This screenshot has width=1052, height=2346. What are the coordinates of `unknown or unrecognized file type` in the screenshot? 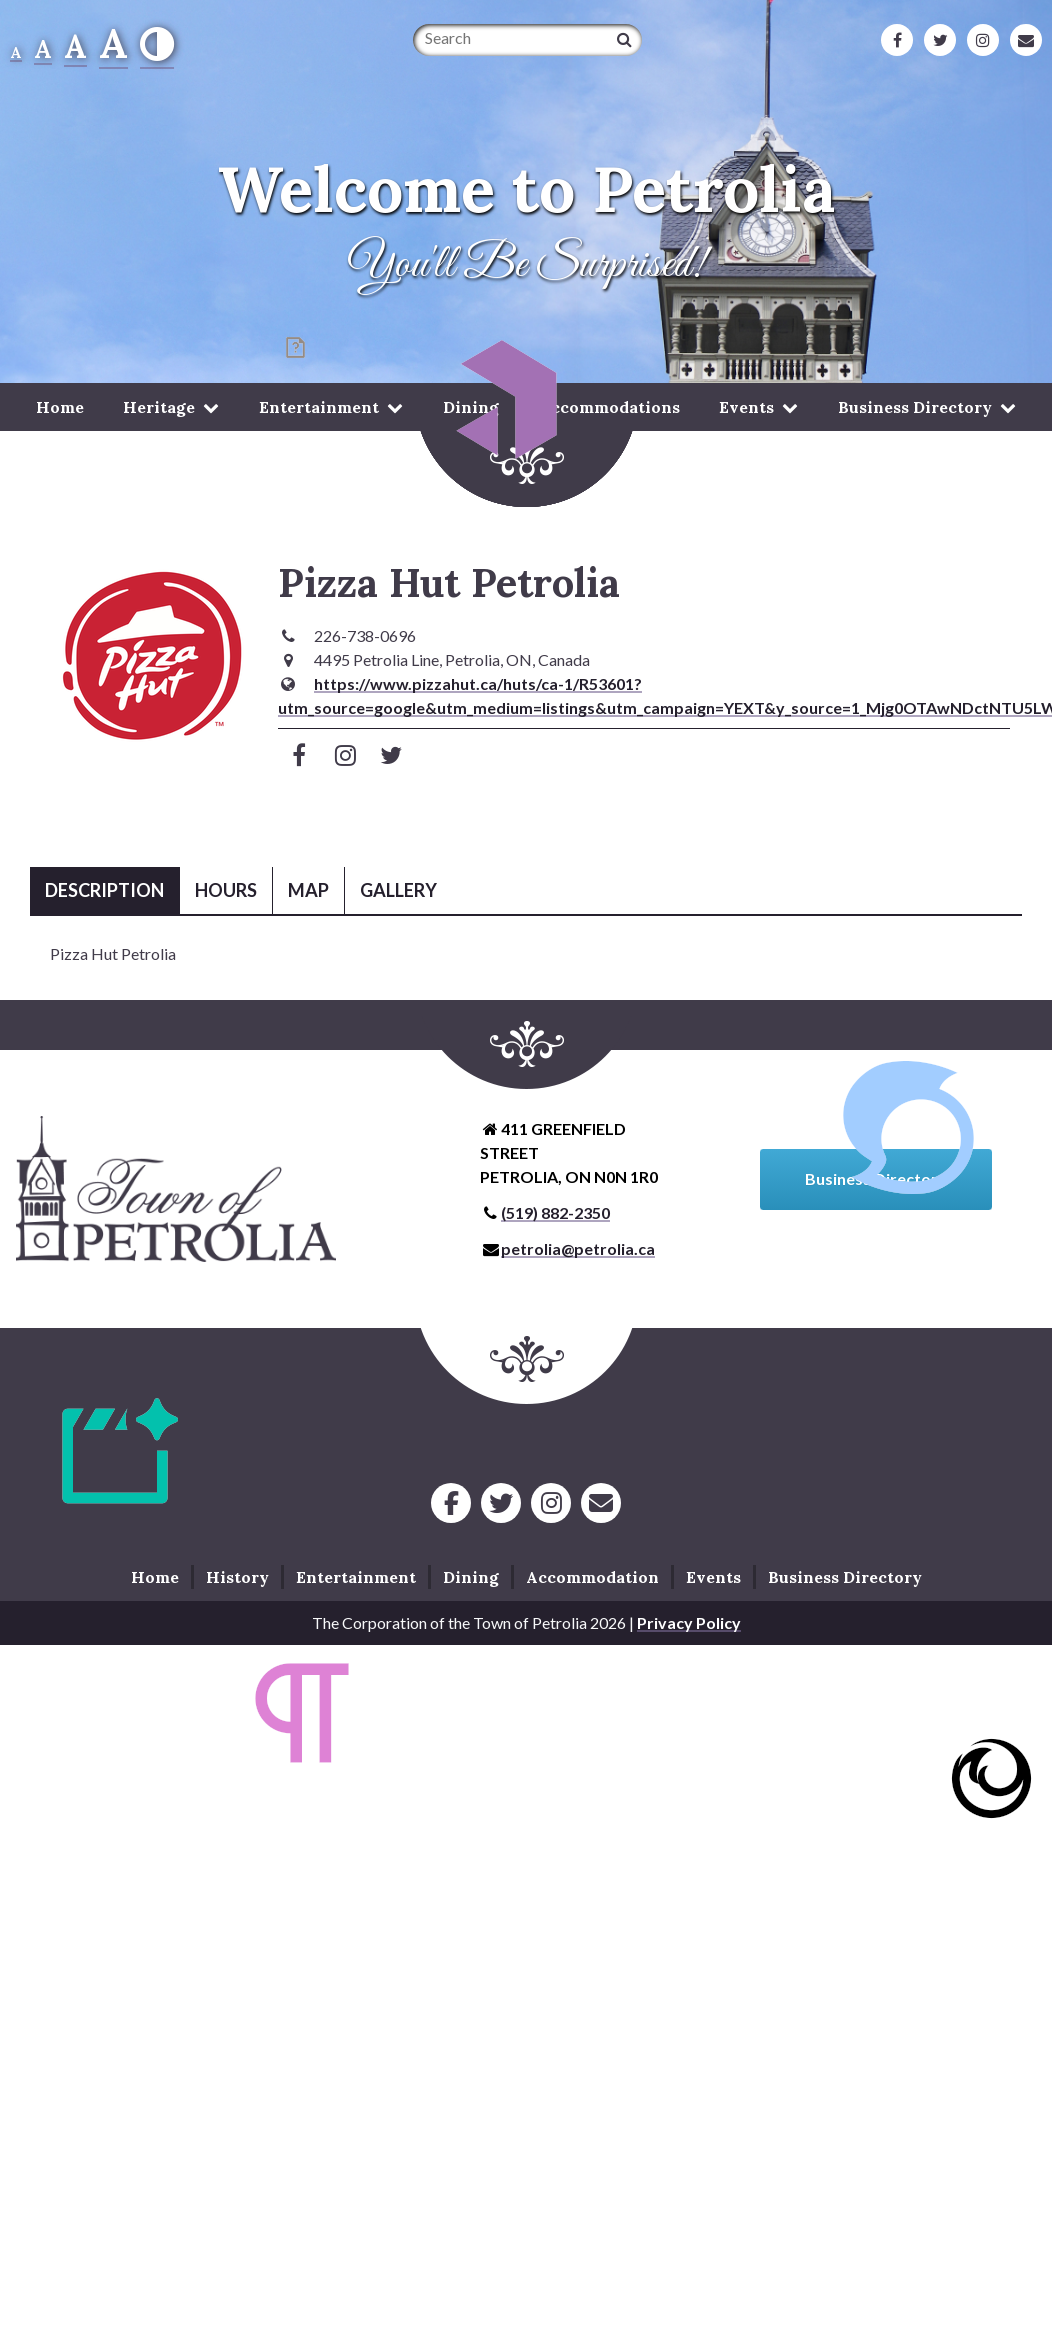 It's located at (295, 347).